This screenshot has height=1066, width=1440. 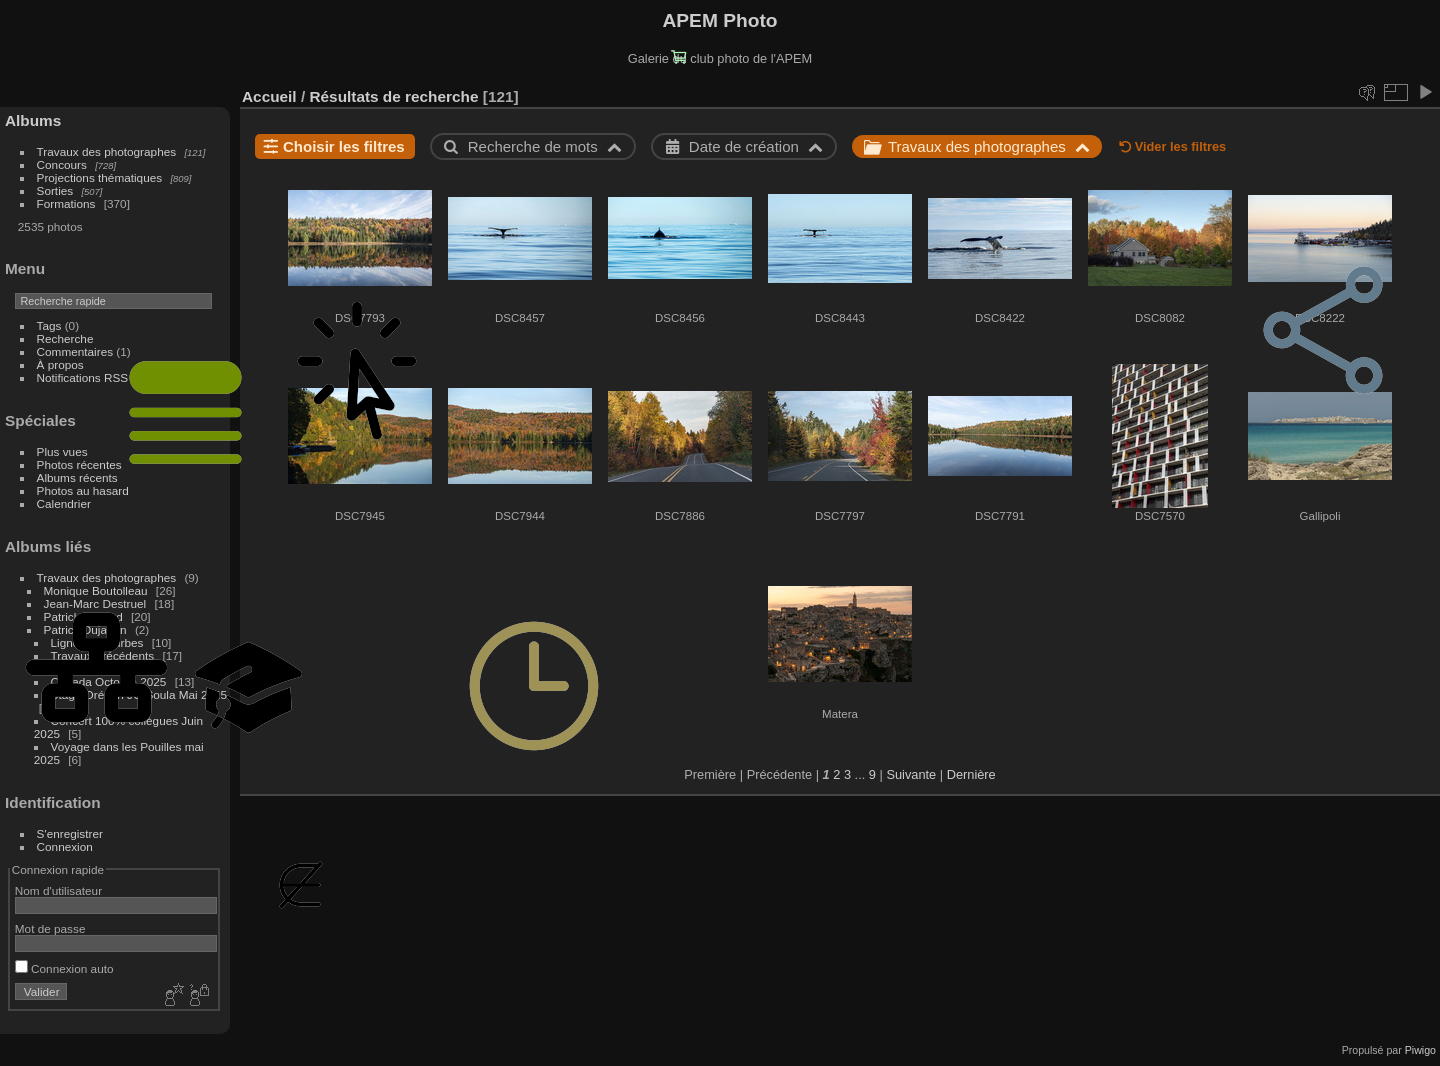 I want to click on view network connections, so click(x=96, y=667).